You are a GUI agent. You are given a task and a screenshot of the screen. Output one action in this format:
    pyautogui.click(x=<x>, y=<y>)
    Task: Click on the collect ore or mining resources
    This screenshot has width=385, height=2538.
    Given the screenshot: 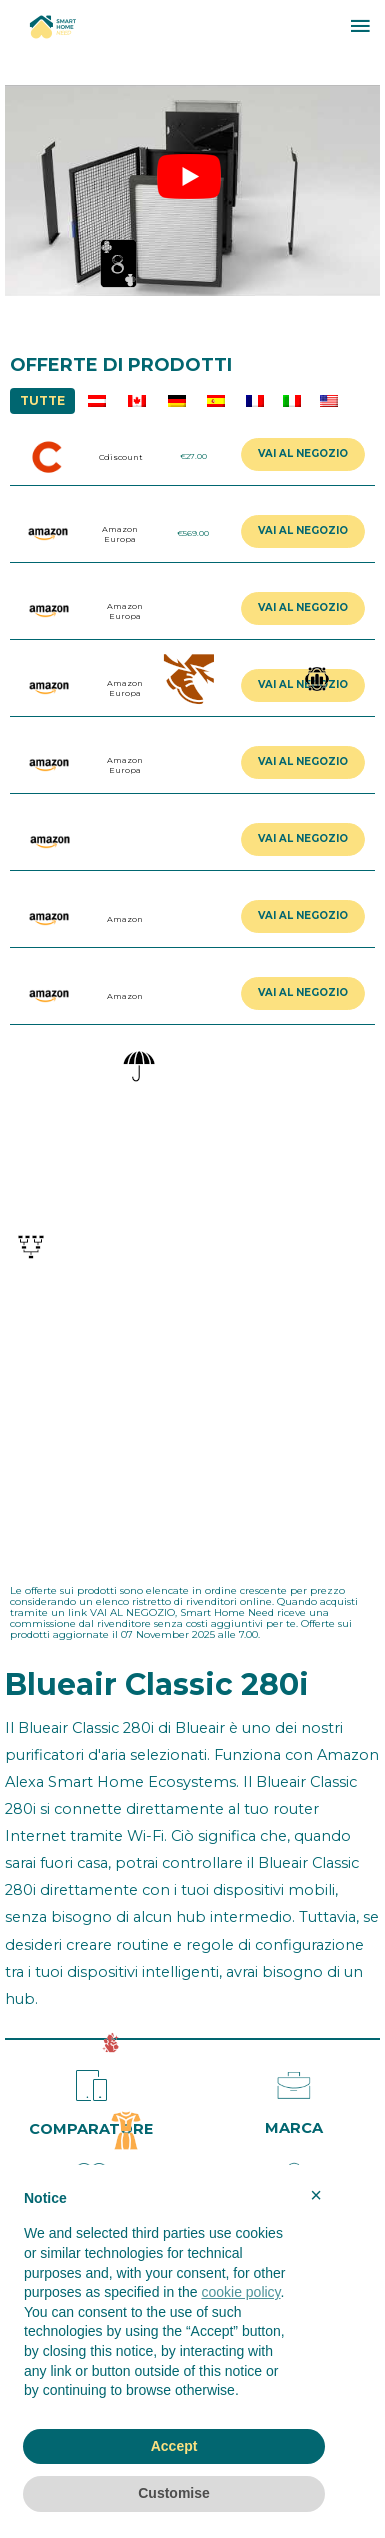 What is the action you would take?
    pyautogui.click(x=110, y=2042)
    